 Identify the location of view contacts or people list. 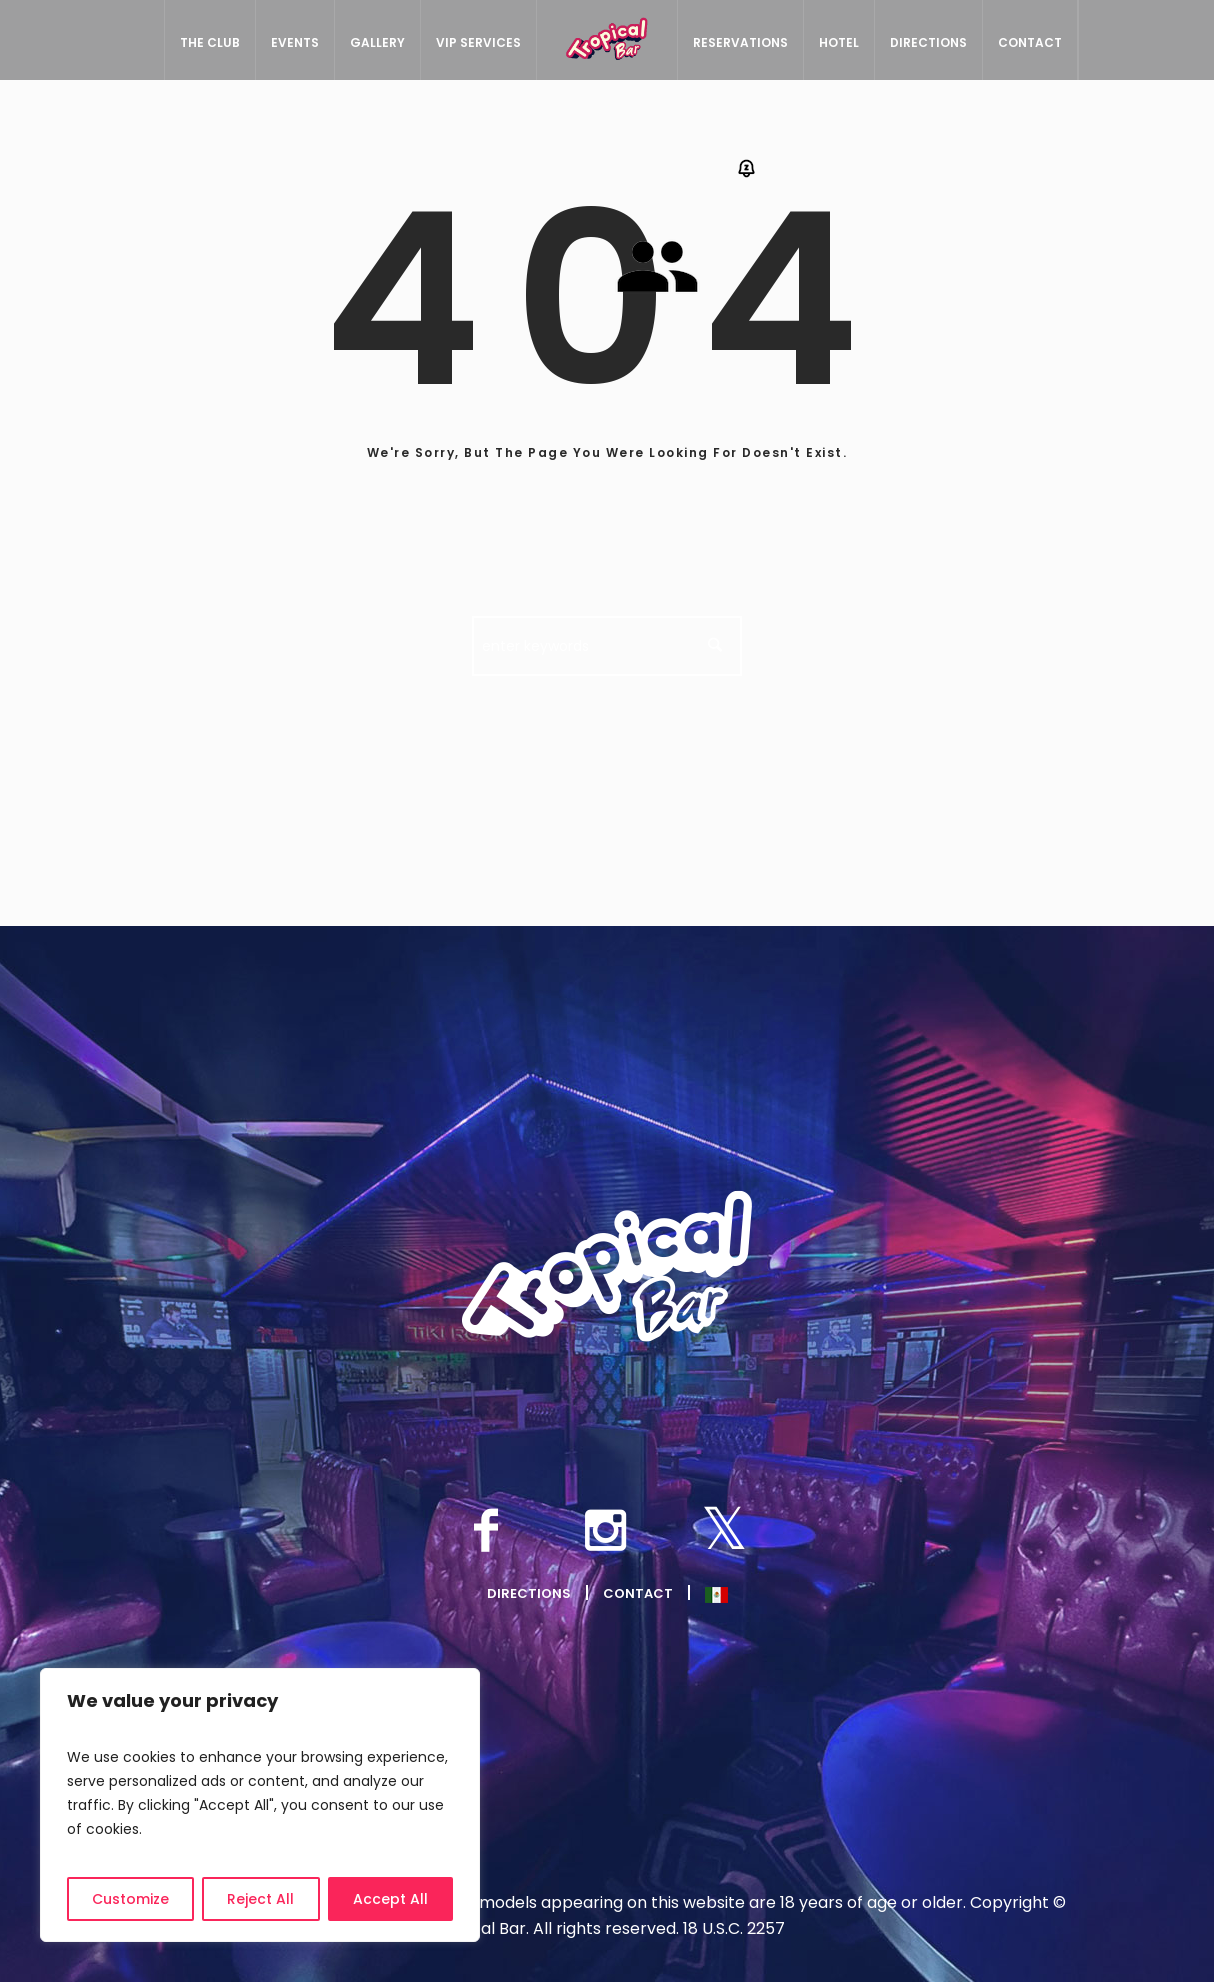
(657, 266).